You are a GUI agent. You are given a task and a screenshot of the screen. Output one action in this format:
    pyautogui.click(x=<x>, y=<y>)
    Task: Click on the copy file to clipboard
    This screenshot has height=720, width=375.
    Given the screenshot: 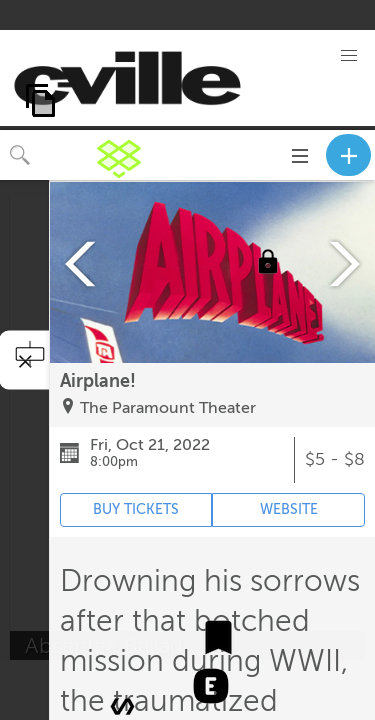 What is the action you would take?
    pyautogui.click(x=41, y=100)
    